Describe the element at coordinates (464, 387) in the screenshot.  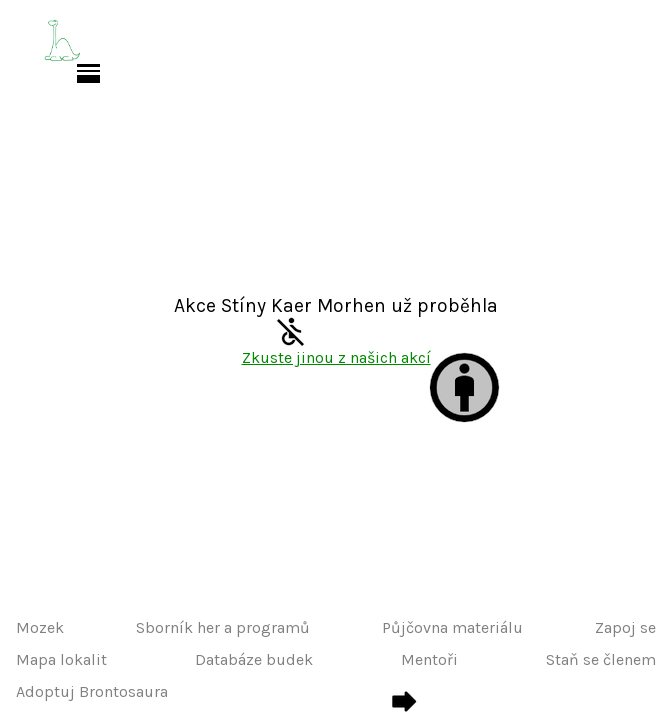
I see `view attribution or credits information` at that location.